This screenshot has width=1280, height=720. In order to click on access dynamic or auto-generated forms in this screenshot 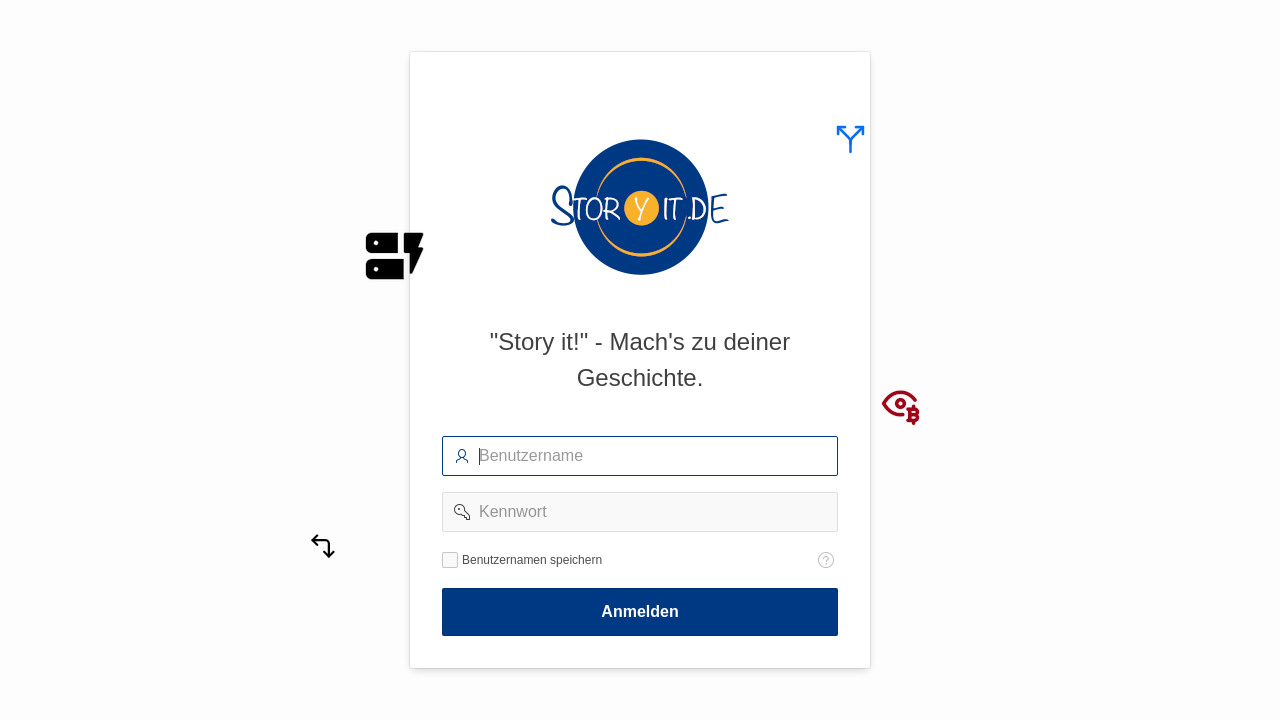, I will do `click(395, 256)`.